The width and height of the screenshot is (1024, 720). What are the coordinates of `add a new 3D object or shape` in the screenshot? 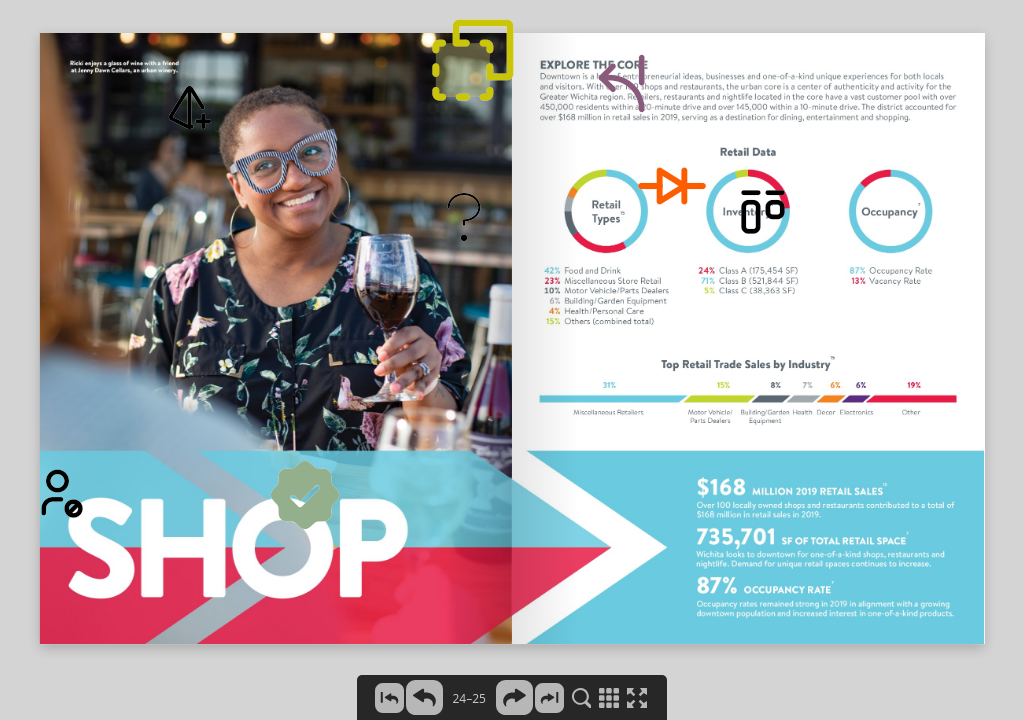 It's located at (189, 107).